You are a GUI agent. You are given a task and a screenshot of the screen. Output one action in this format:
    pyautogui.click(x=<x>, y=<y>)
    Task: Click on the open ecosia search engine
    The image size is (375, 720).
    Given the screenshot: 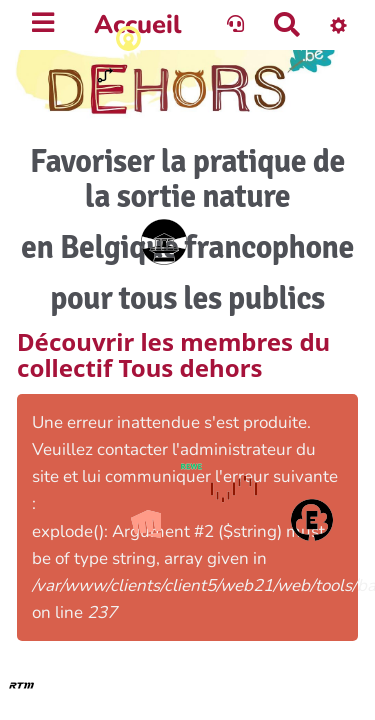 What is the action you would take?
    pyautogui.click(x=312, y=520)
    